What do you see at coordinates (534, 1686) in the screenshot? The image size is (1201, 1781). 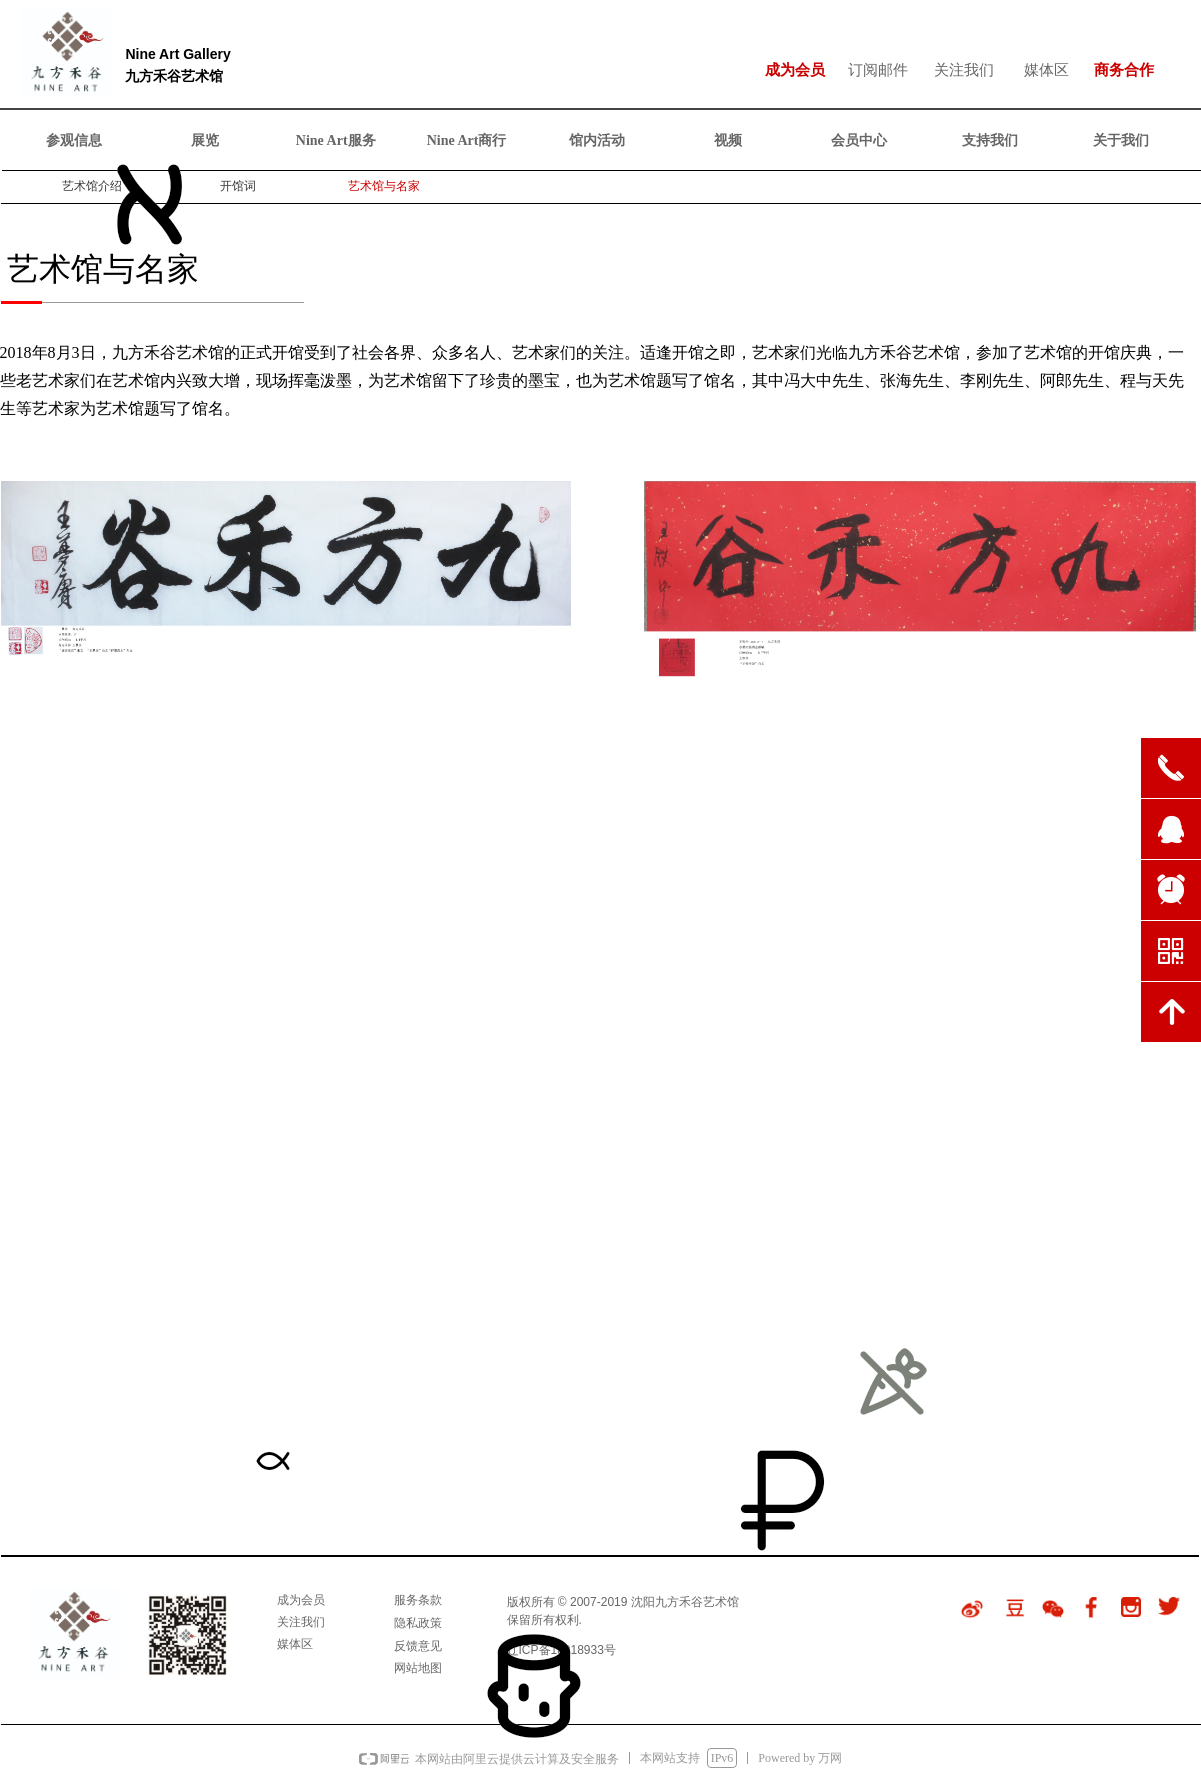 I see `view wood or lumber materials` at bounding box center [534, 1686].